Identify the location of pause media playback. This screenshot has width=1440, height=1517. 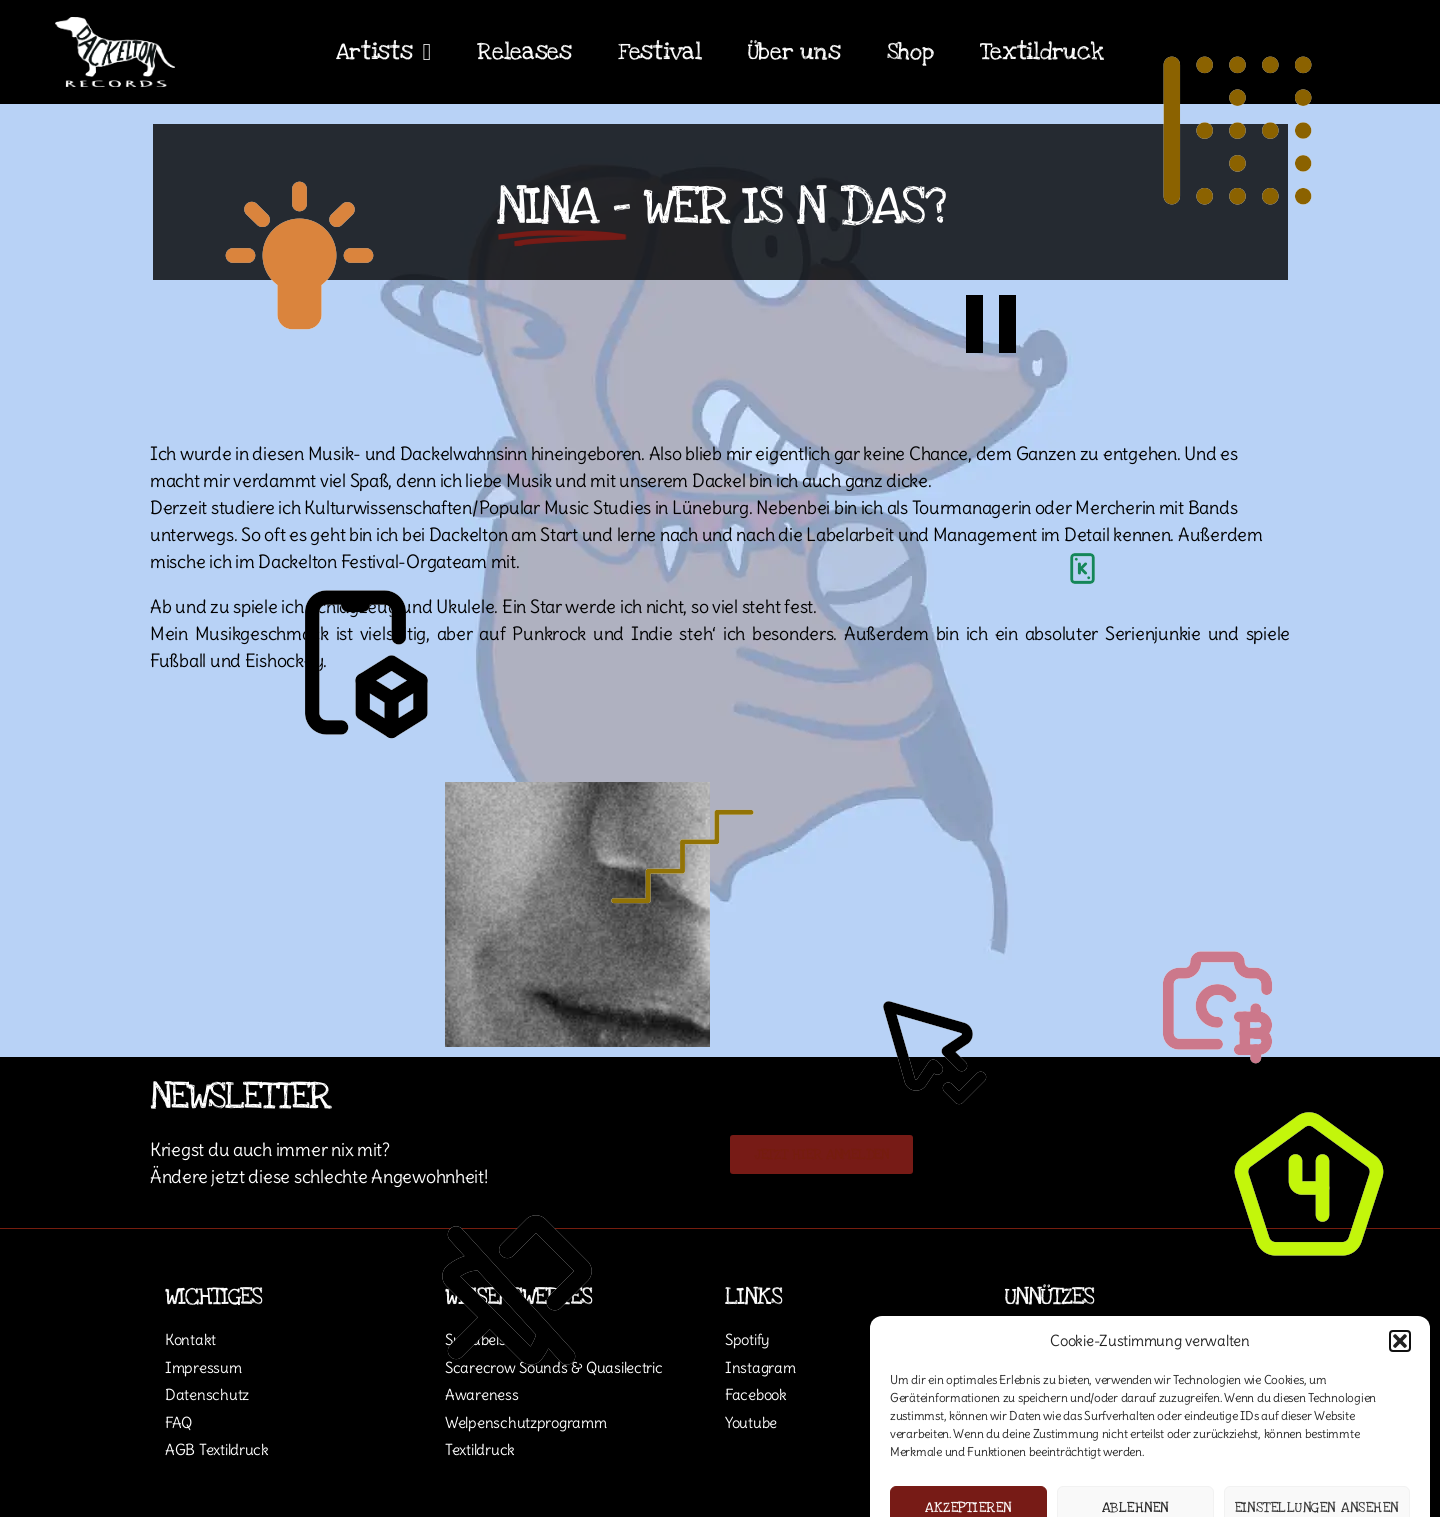
(991, 324).